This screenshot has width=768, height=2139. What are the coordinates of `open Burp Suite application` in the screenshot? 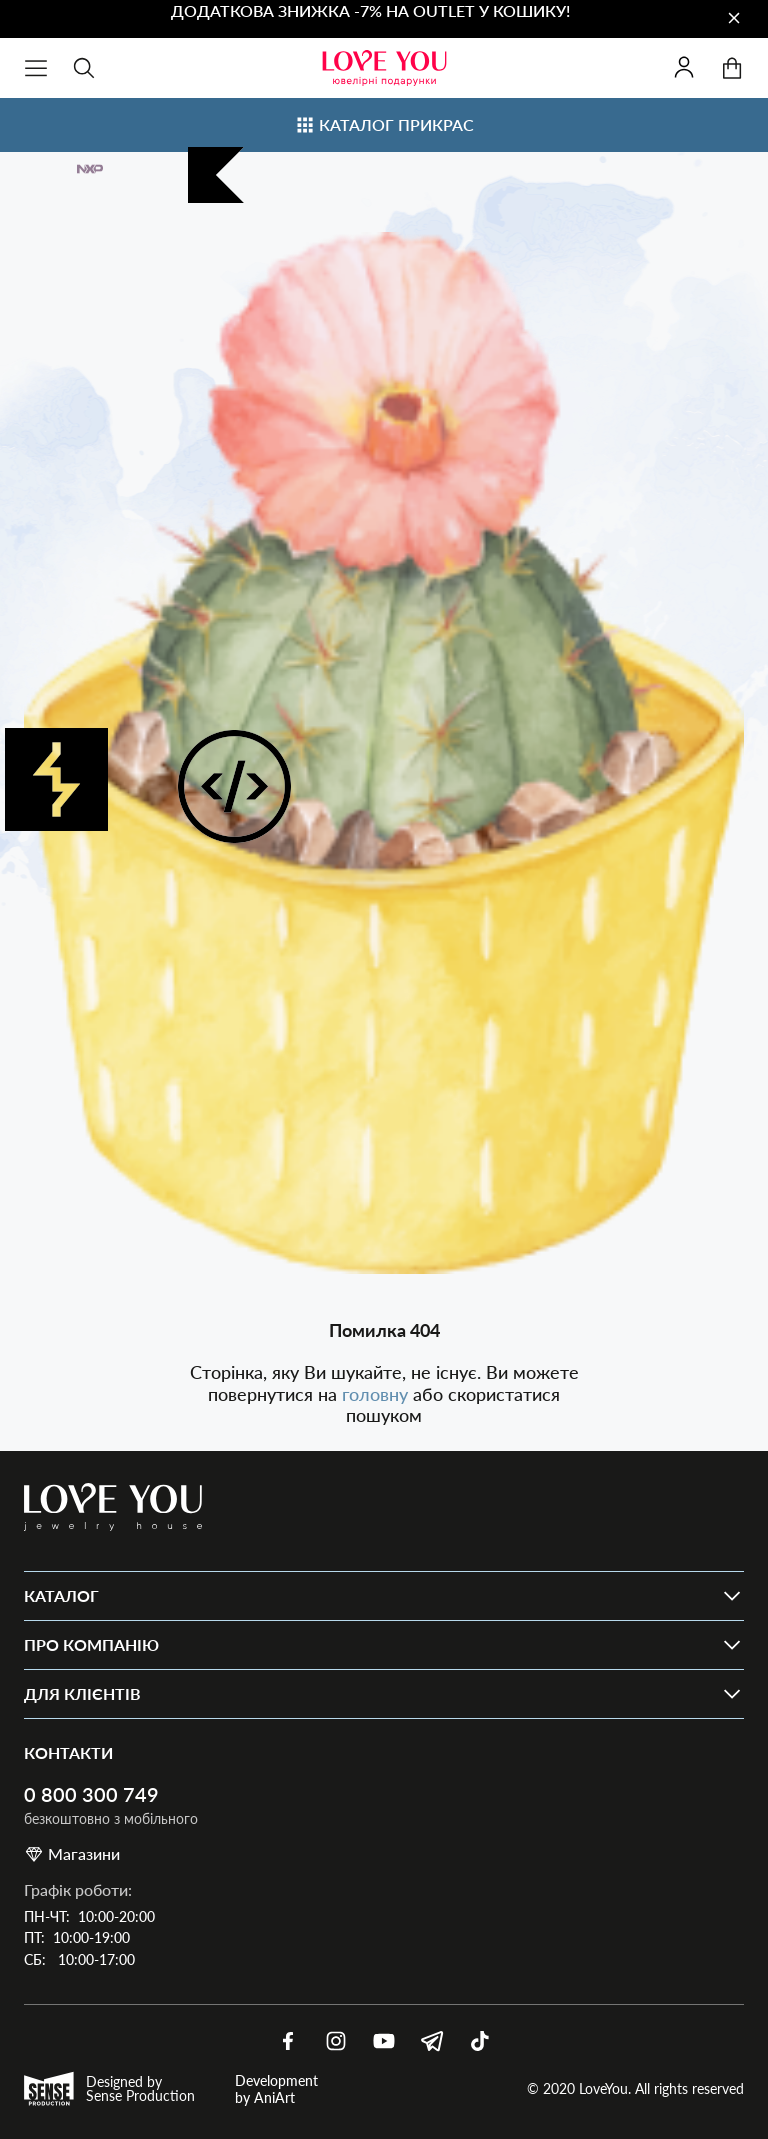 It's located at (56, 779).